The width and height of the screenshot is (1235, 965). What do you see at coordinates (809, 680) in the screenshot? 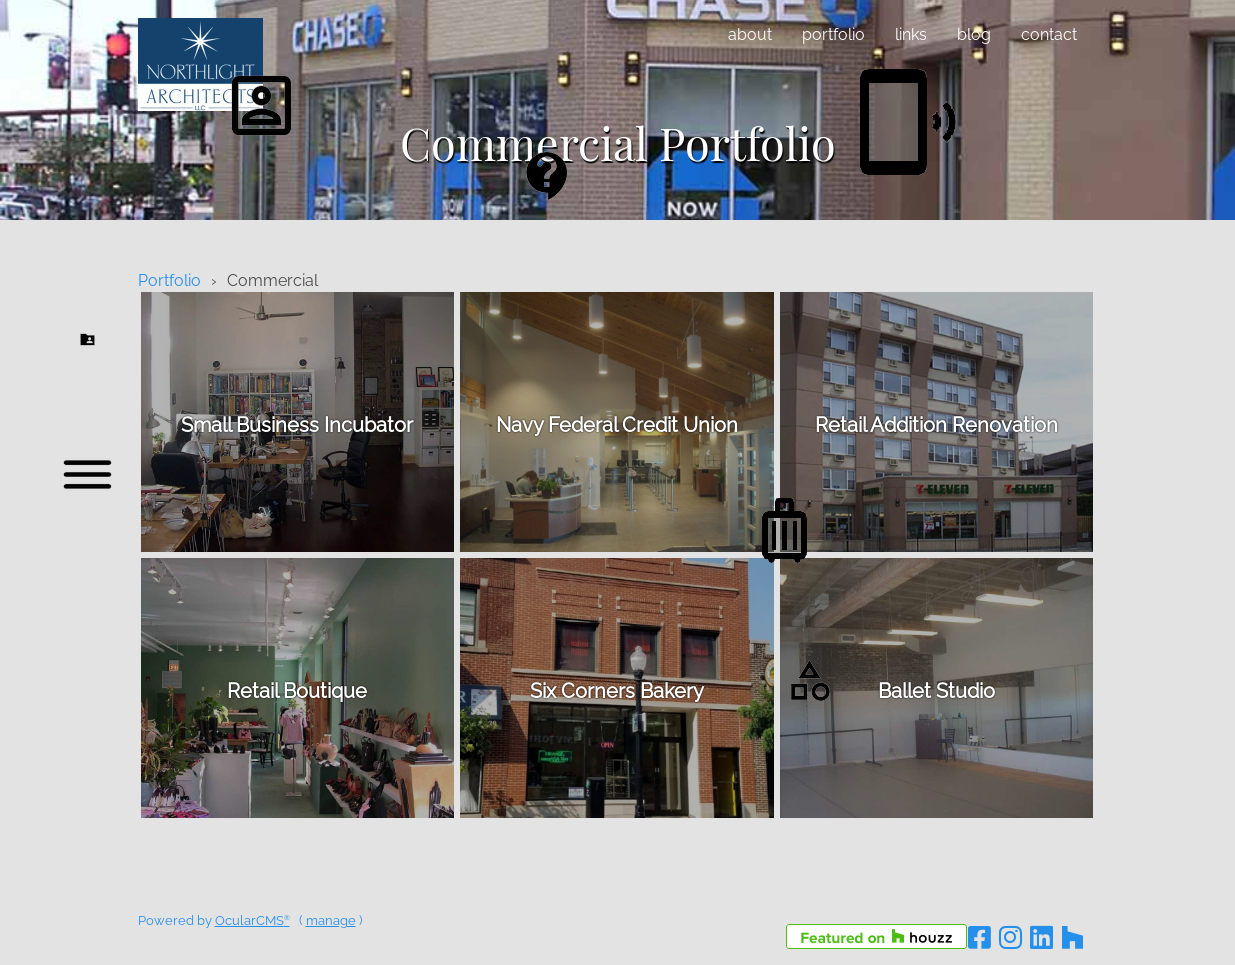
I see `browse or filter by category` at bounding box center [809, 680].